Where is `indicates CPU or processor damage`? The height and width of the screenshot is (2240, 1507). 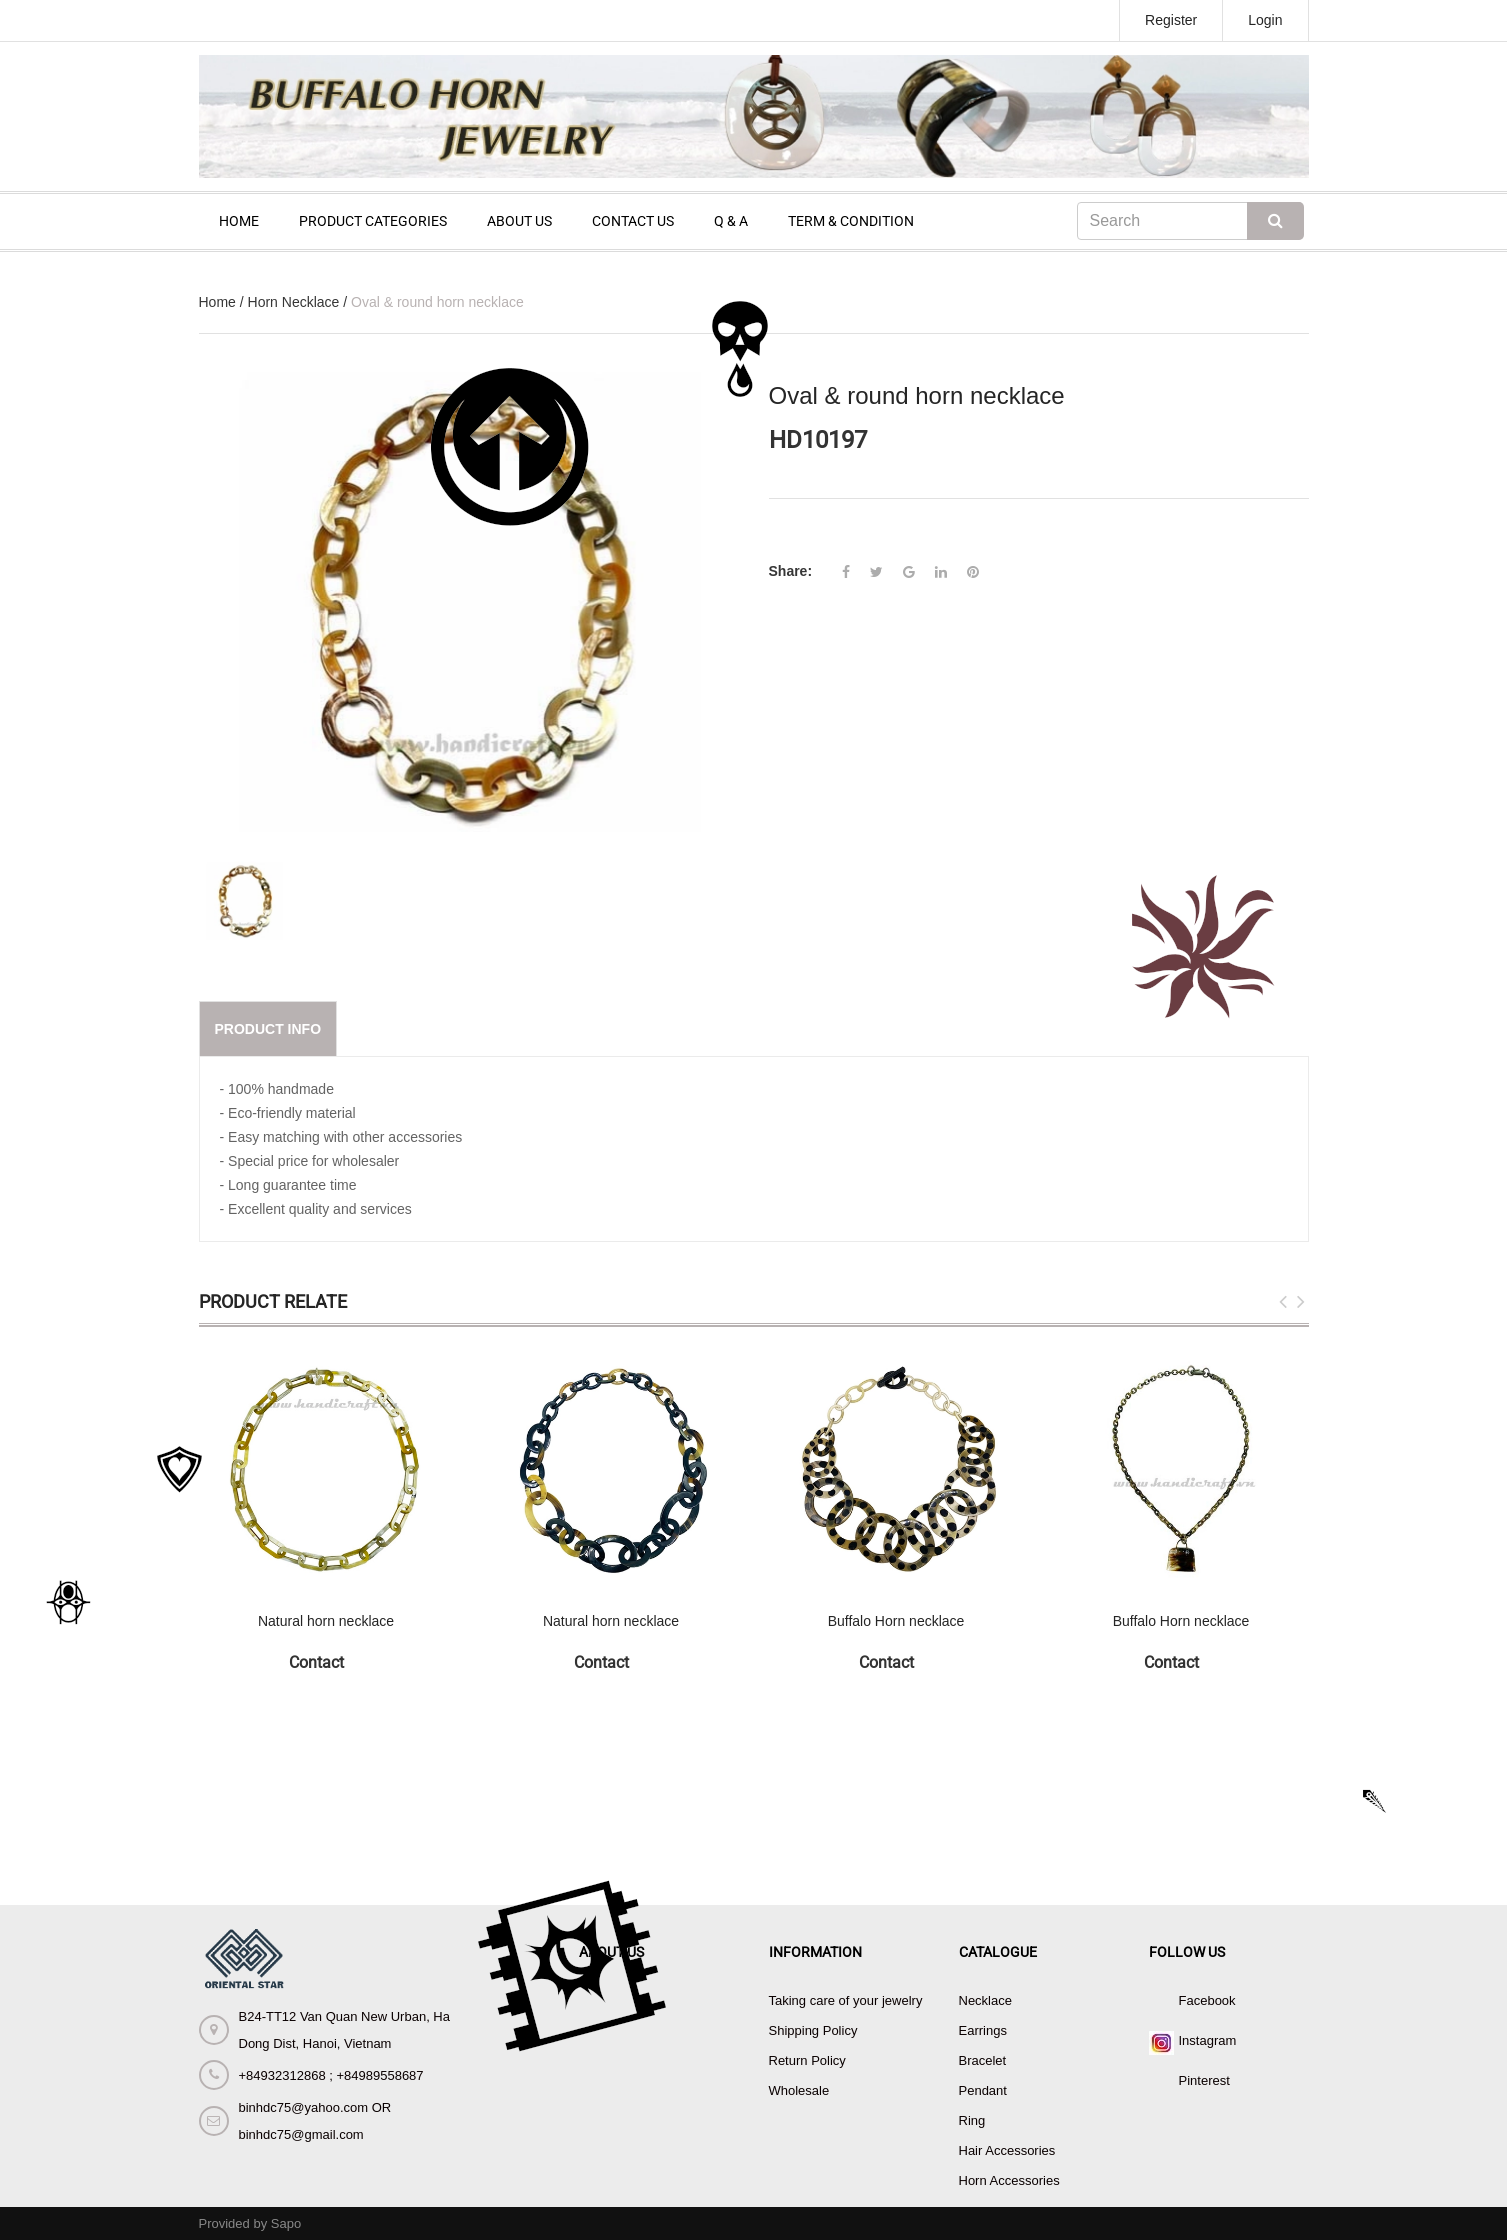
indicates CPU or processor damage is located at coordinates (572, 1966).